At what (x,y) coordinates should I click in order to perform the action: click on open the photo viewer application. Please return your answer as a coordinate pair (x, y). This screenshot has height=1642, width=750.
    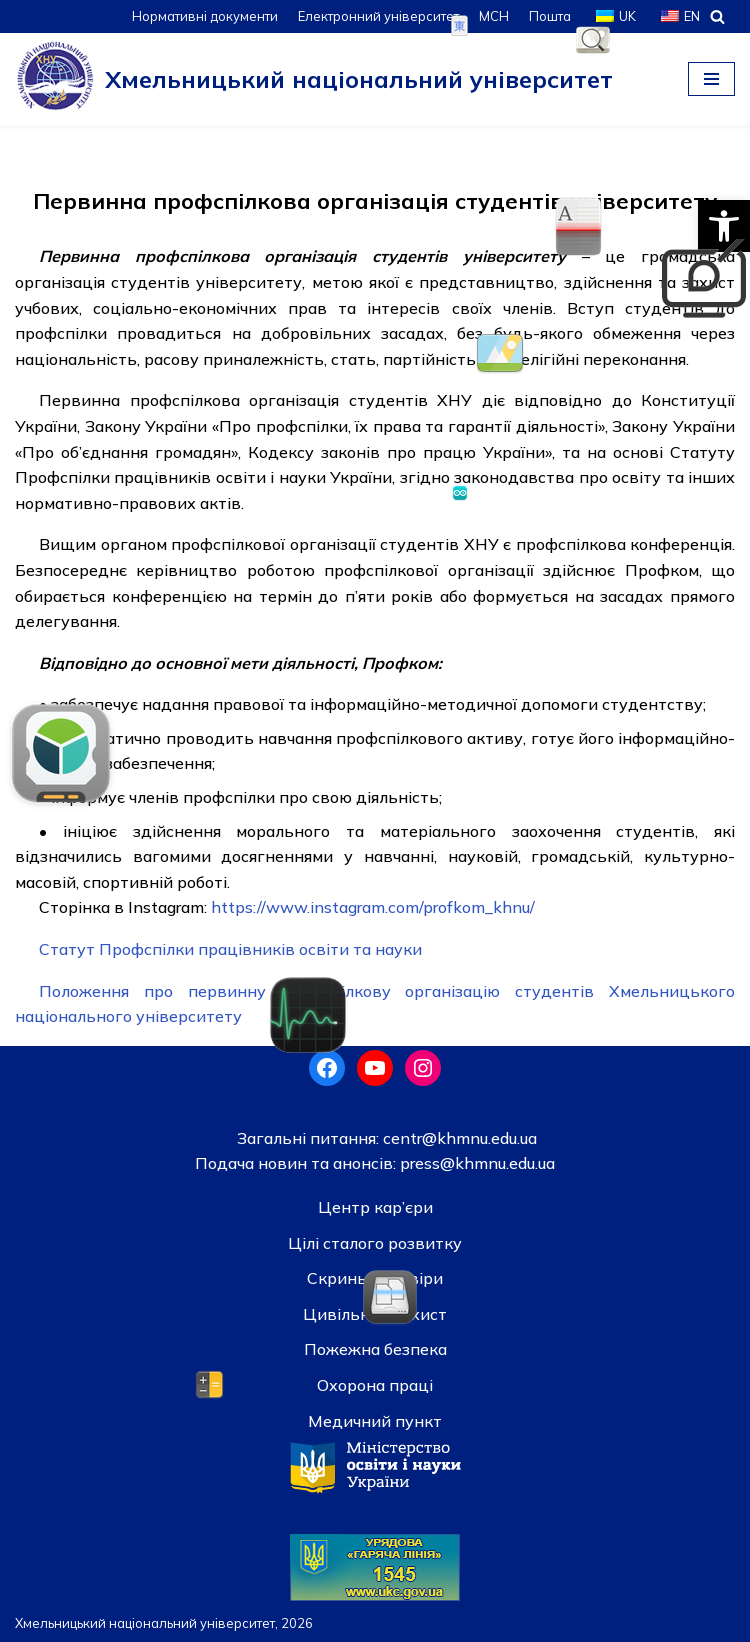
    Looking at the image, I should click on (593, 40).